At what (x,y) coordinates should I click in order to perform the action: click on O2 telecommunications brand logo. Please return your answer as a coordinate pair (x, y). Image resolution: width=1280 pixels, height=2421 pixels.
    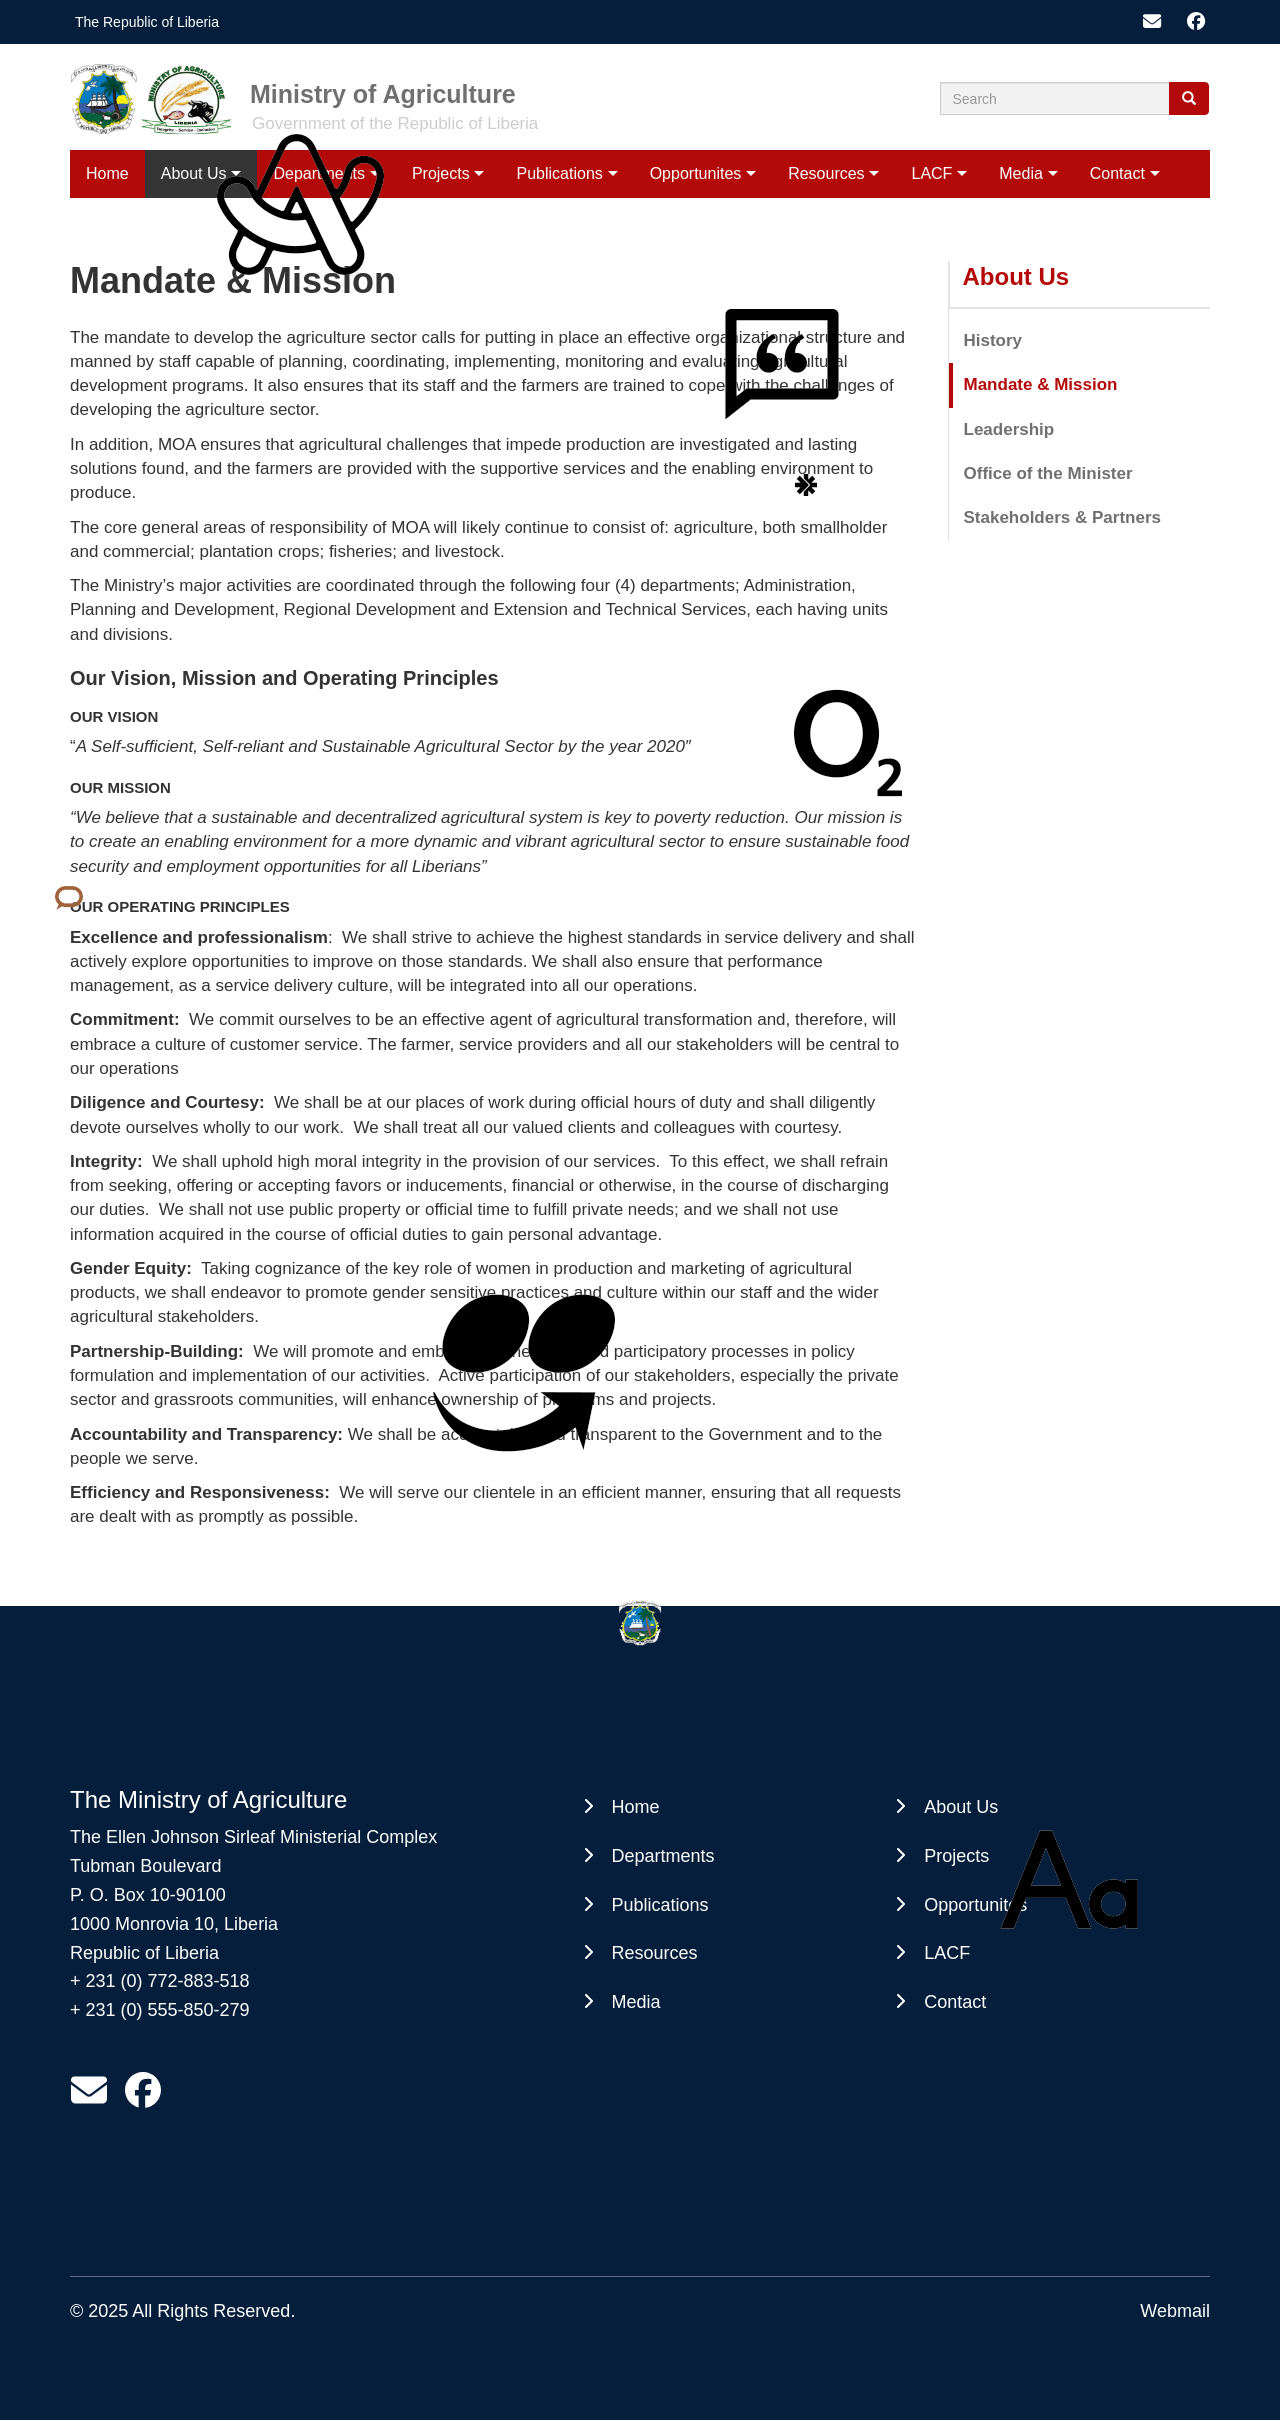
    Looking at the image, I should click on (848, 743).